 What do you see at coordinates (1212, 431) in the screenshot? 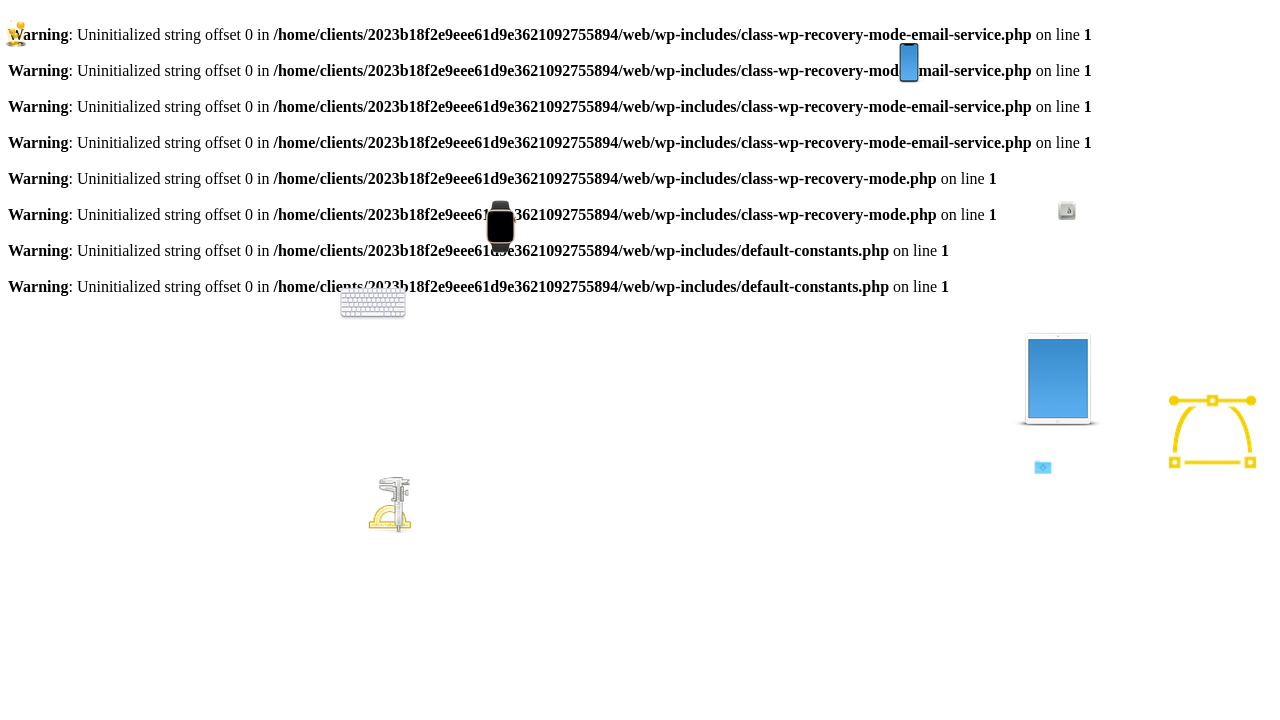
I see `access shape library in iMovie` at bounding box center [1212, 431].